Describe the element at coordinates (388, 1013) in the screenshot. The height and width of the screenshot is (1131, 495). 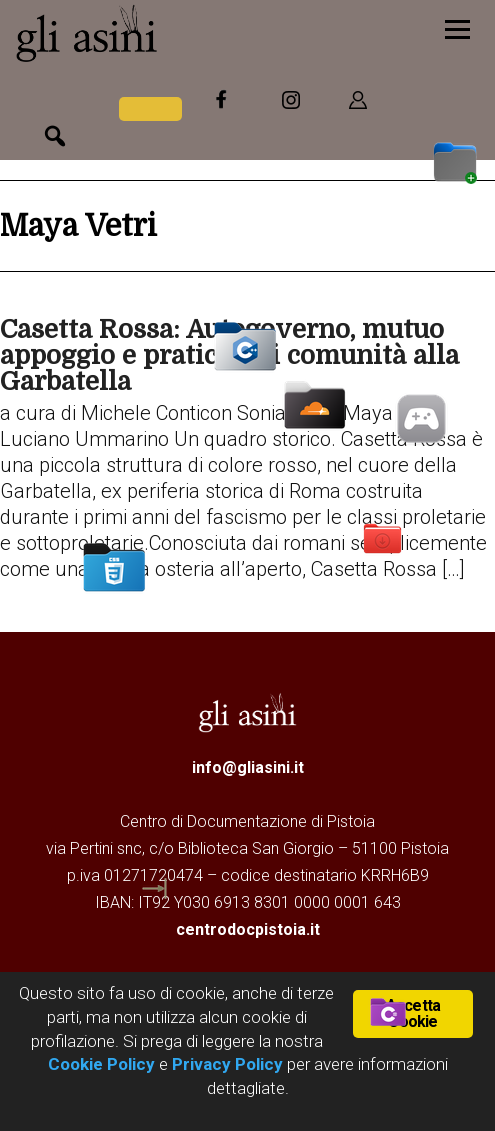
I see `open folder containing C# project files` at that location.